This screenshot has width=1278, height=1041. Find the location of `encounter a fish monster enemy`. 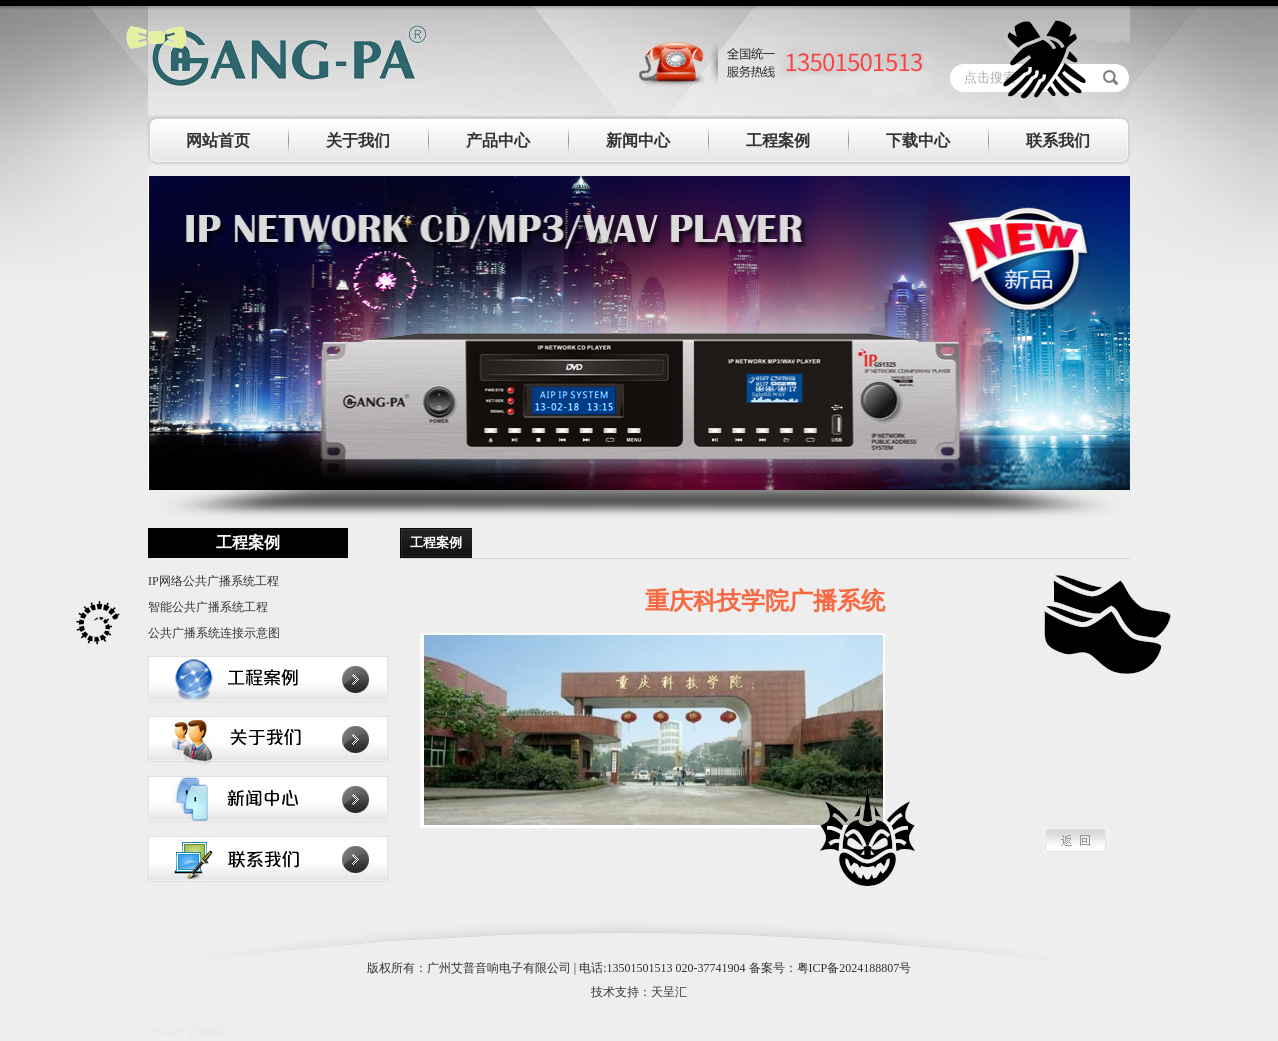

encounter a fish monster enemy is located at coordinates (867, 837).